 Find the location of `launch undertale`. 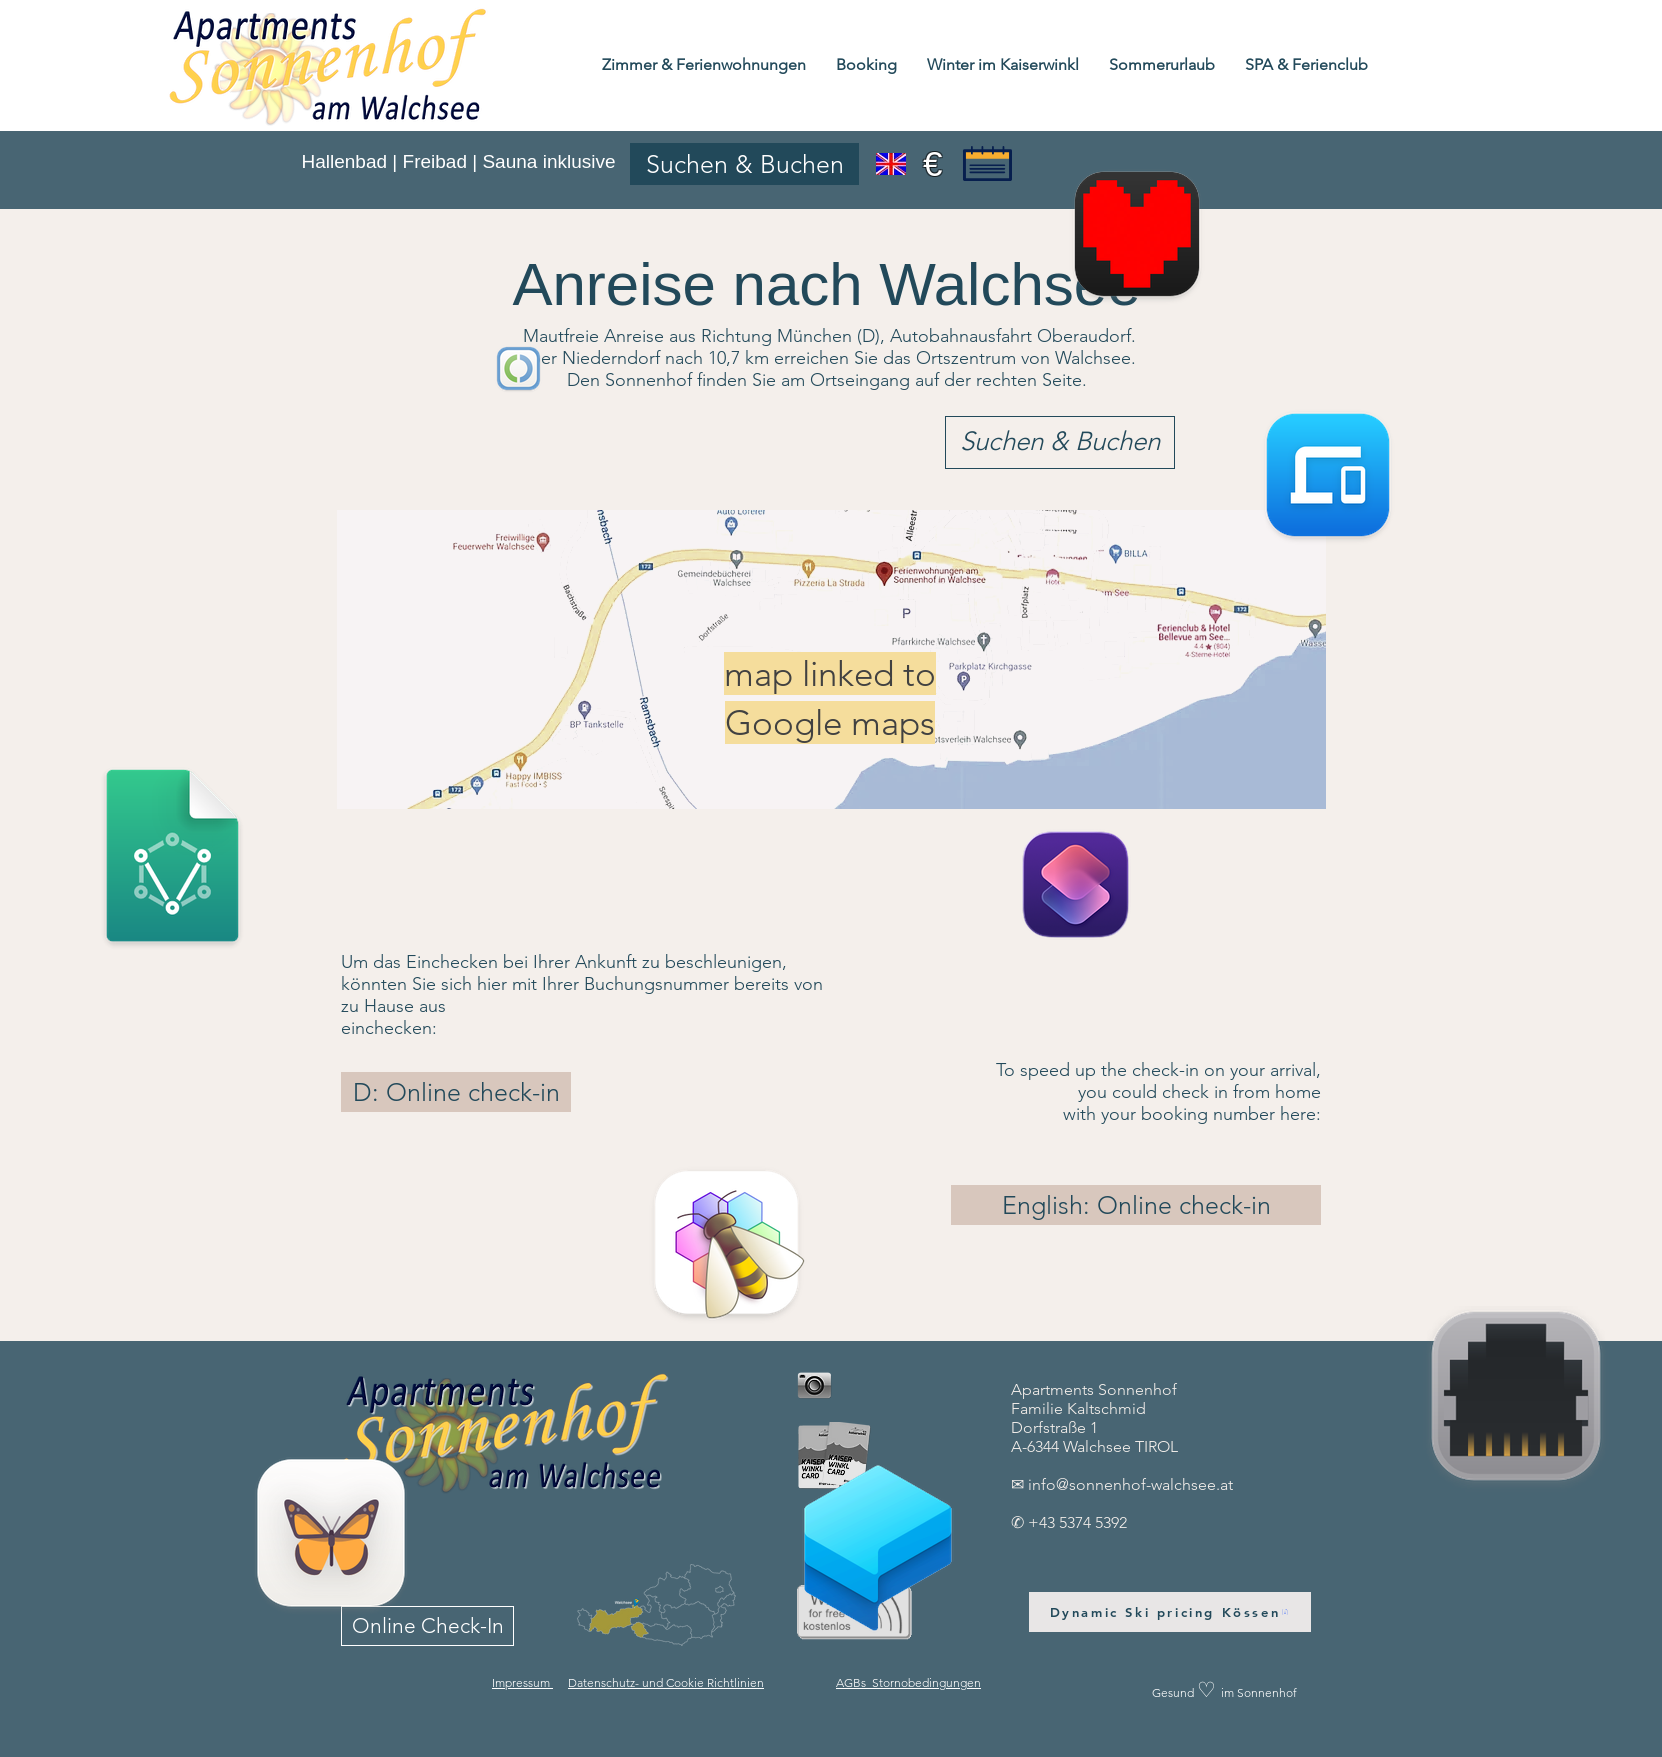

launch undertale is located at coordinates (1137, 234).